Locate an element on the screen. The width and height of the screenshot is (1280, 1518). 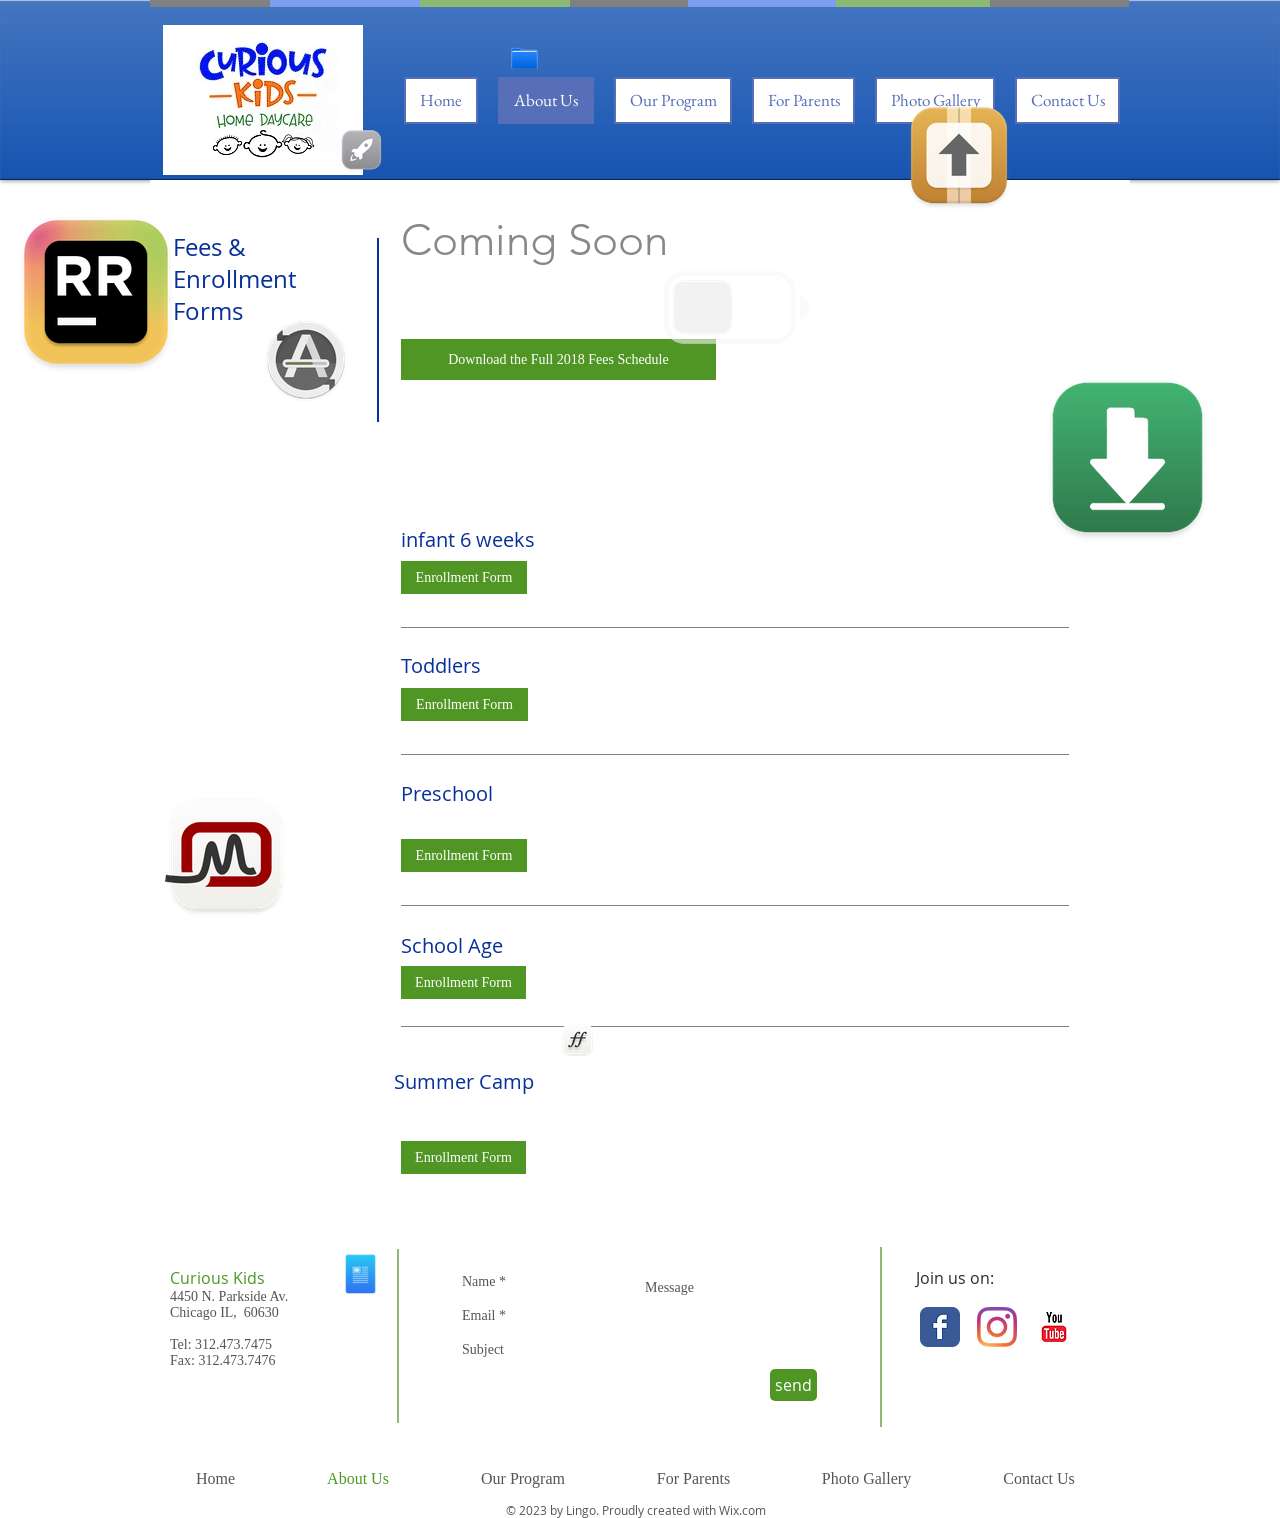
open folder to view files is located at coordinates (524, 58).